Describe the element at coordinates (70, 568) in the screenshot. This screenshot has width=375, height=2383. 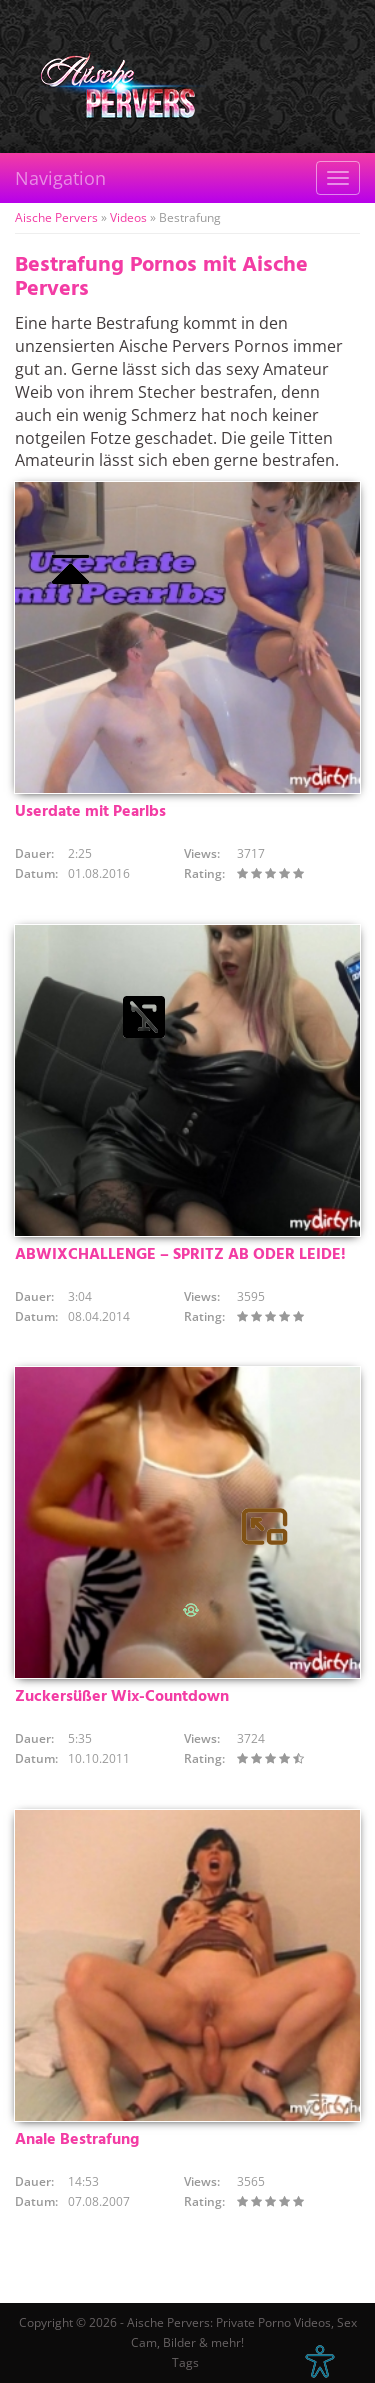
I see `collapse to top or minimize panel` at that location.